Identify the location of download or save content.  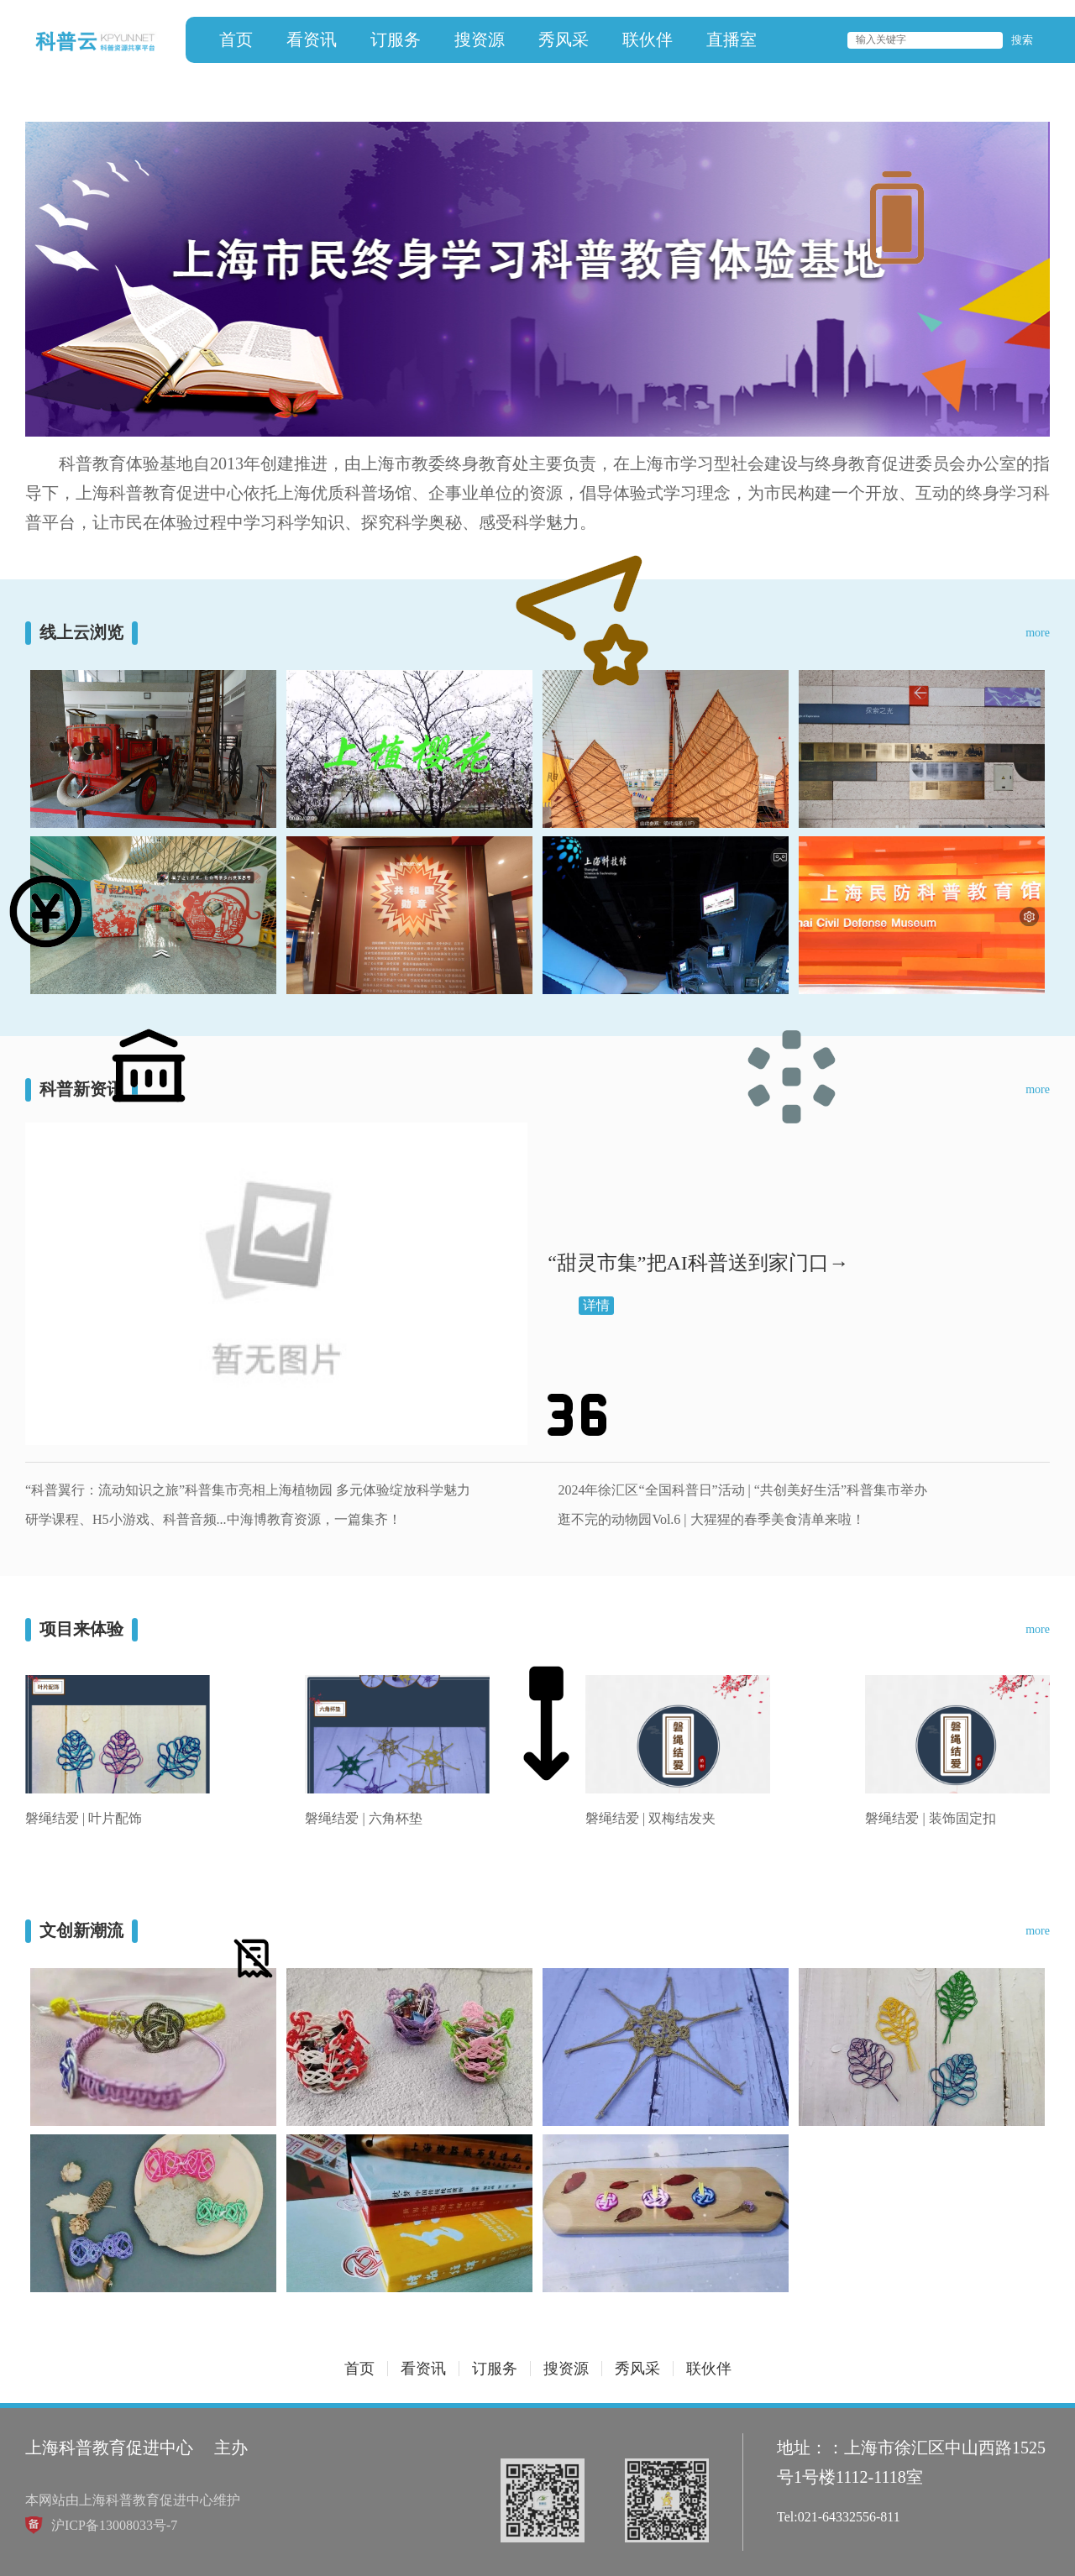
(546, 1723).